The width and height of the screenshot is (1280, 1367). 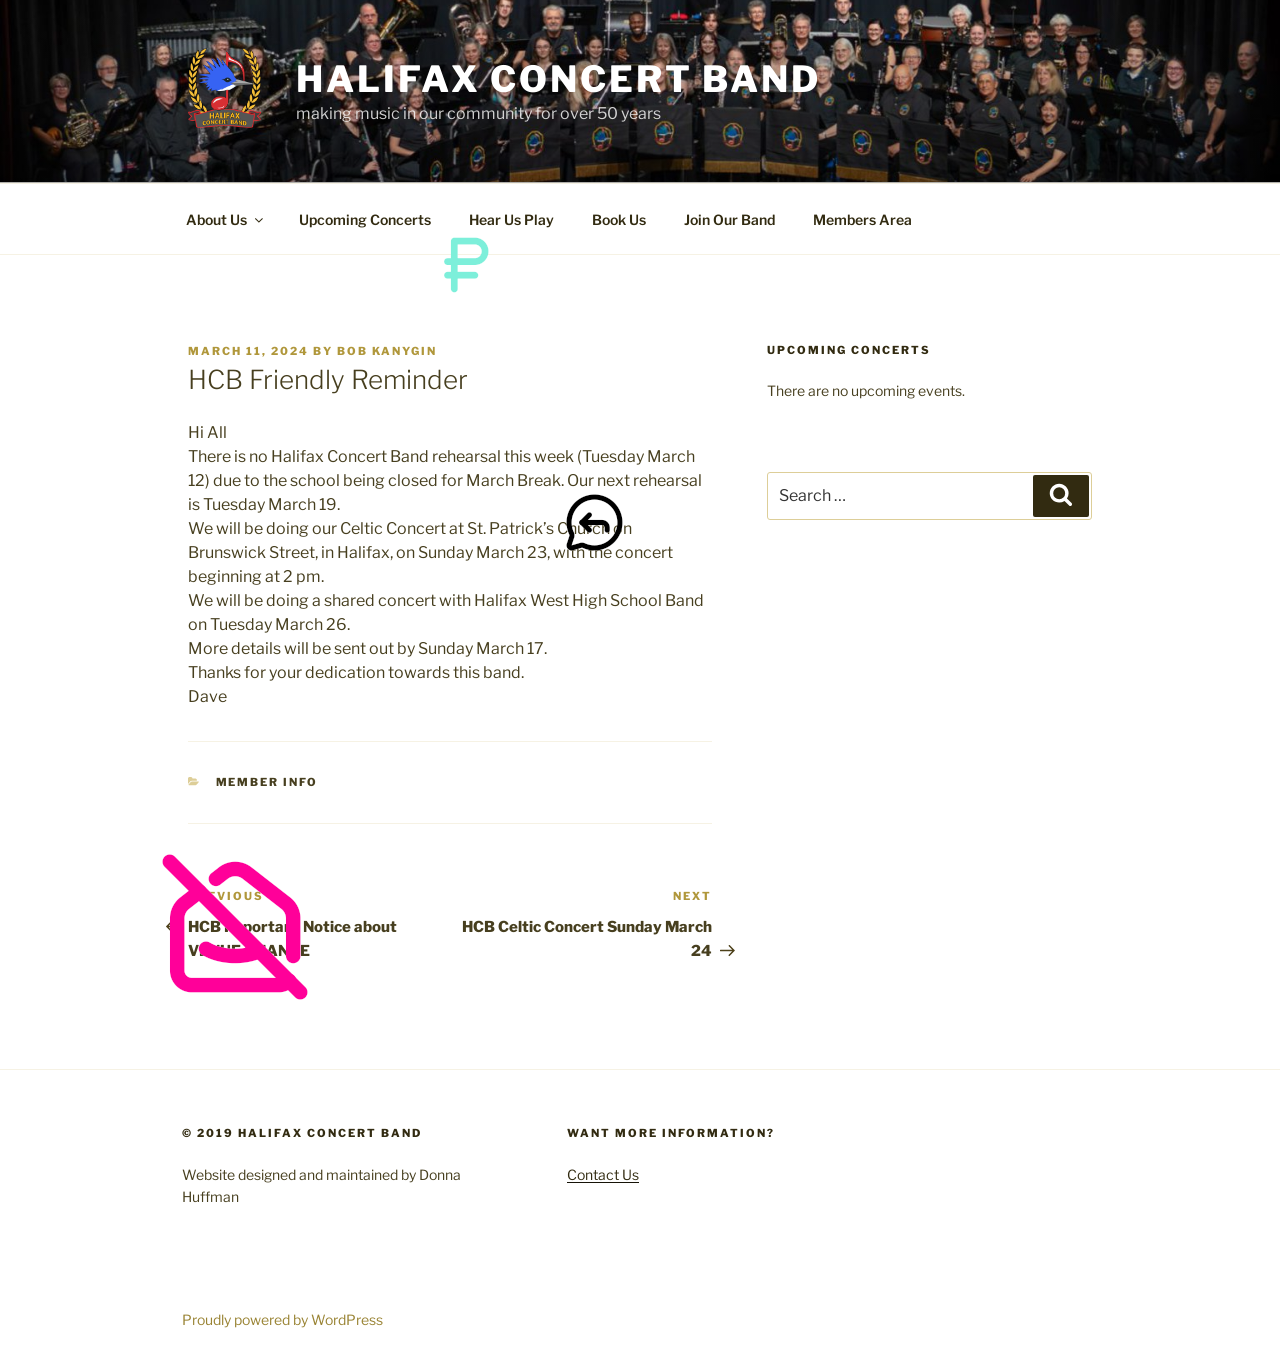 I want to click on indicates Russian ruble currency, so click(x=468, y=265).